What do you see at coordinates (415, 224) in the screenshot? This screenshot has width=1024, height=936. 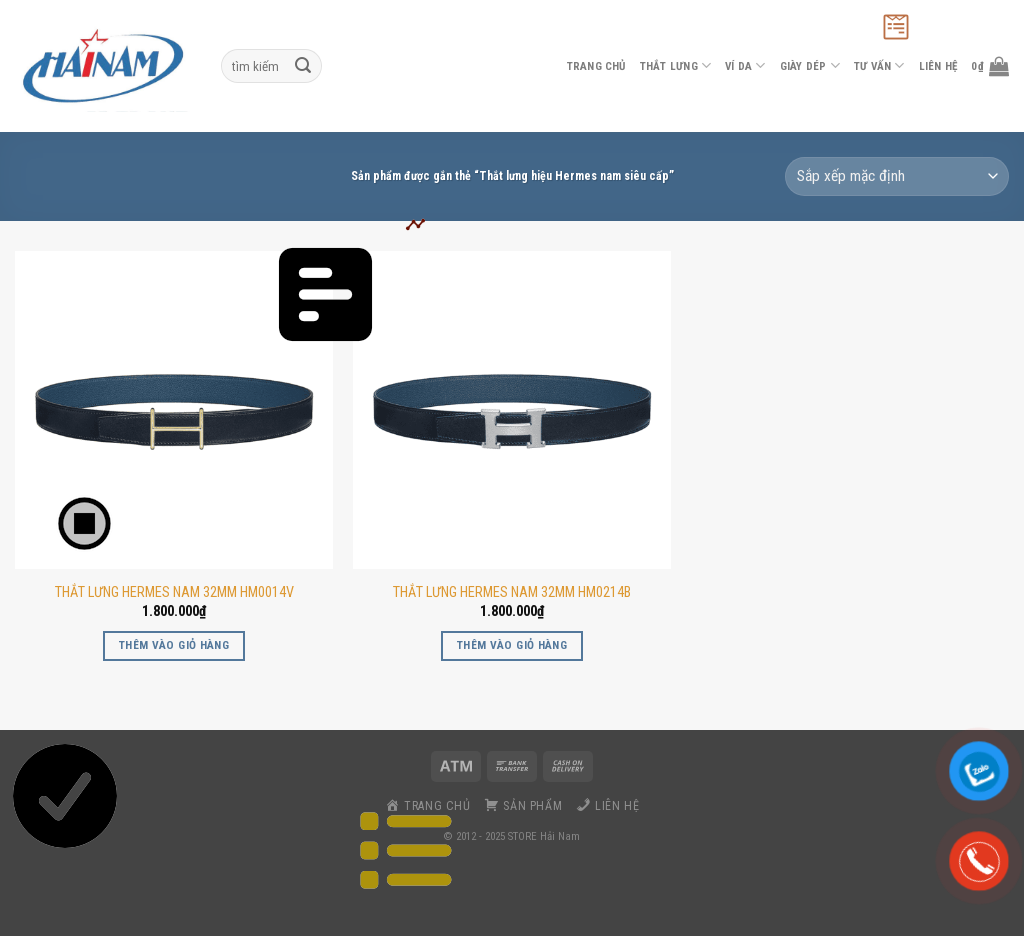 I see `view activity timeline or history` at bounding box center [415, 224].